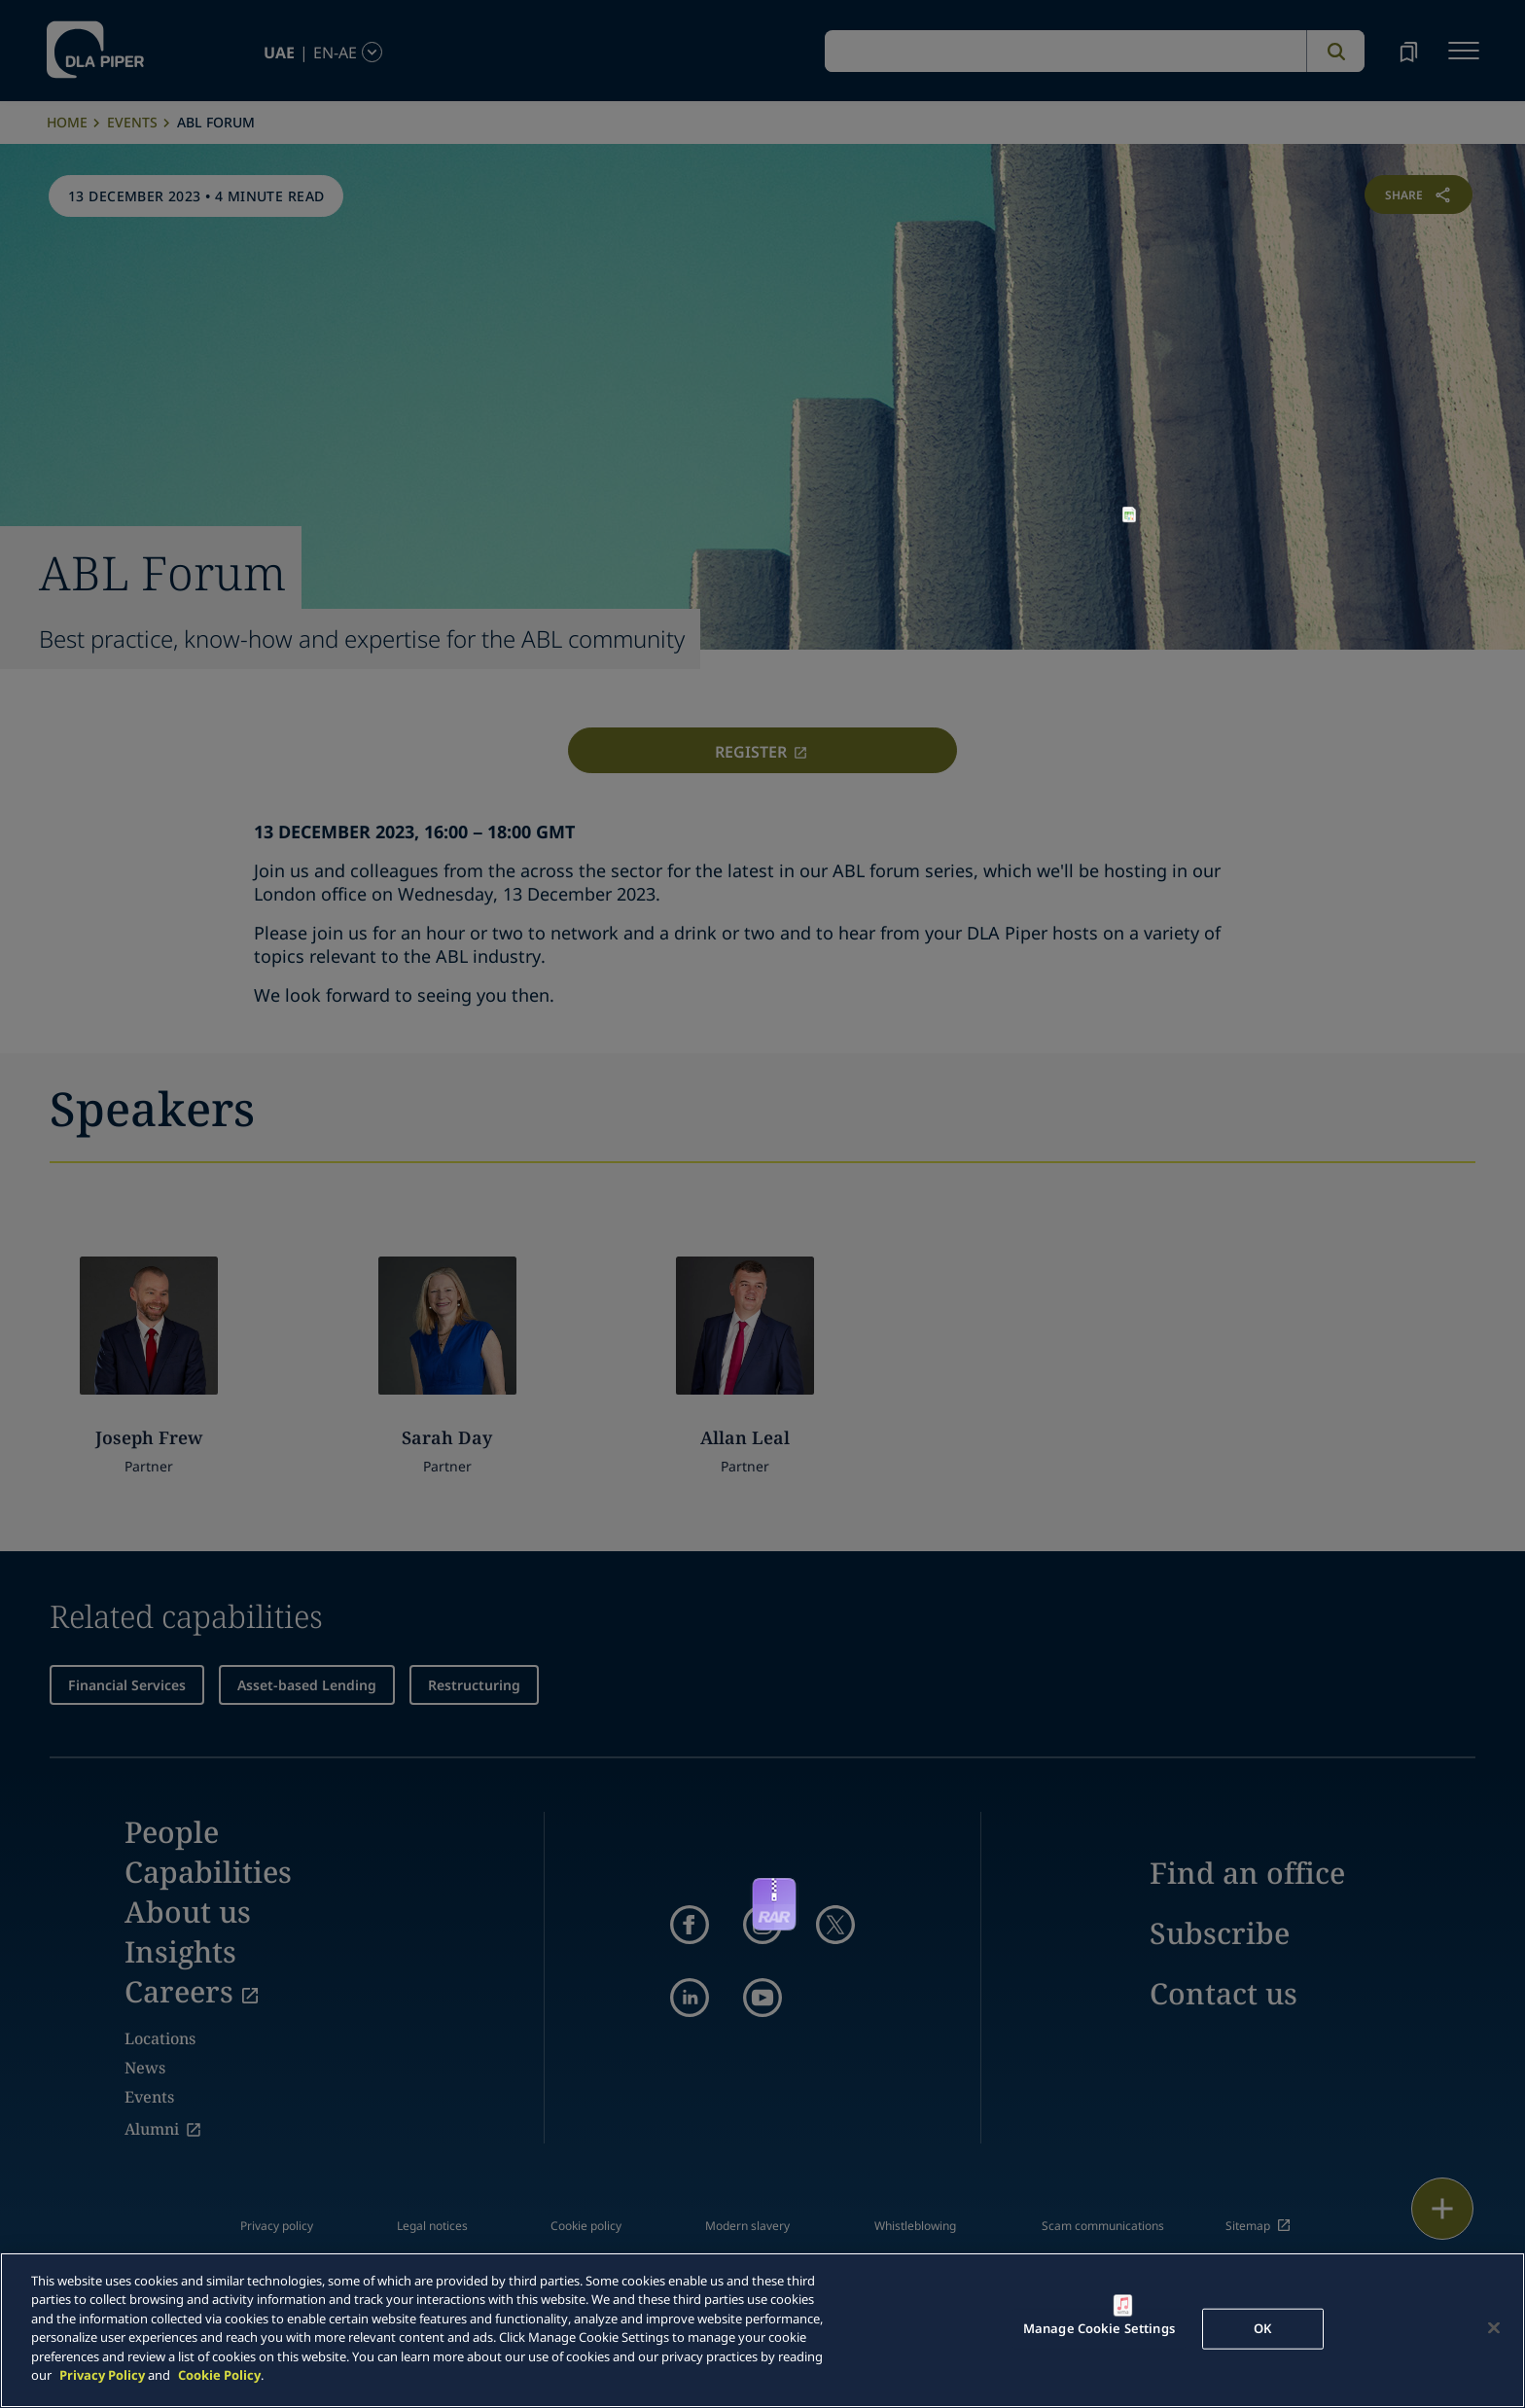  Describe the element at coordinates (774, 1904) in the screenshot. I see `a compressed RAR archive file` at that location.